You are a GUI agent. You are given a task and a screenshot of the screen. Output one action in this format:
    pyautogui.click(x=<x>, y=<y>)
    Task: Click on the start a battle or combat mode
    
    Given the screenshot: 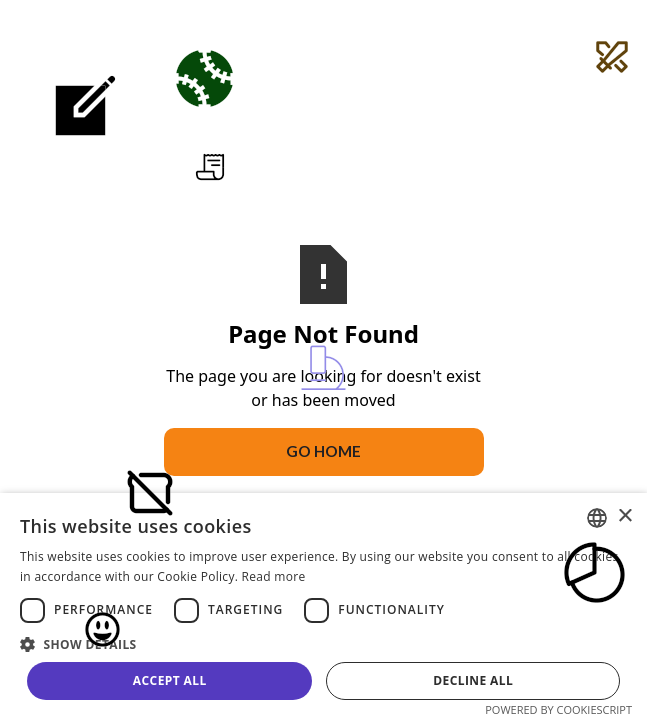 What is the action you would take?
    pyautogui.click(x=612, y=57)
    